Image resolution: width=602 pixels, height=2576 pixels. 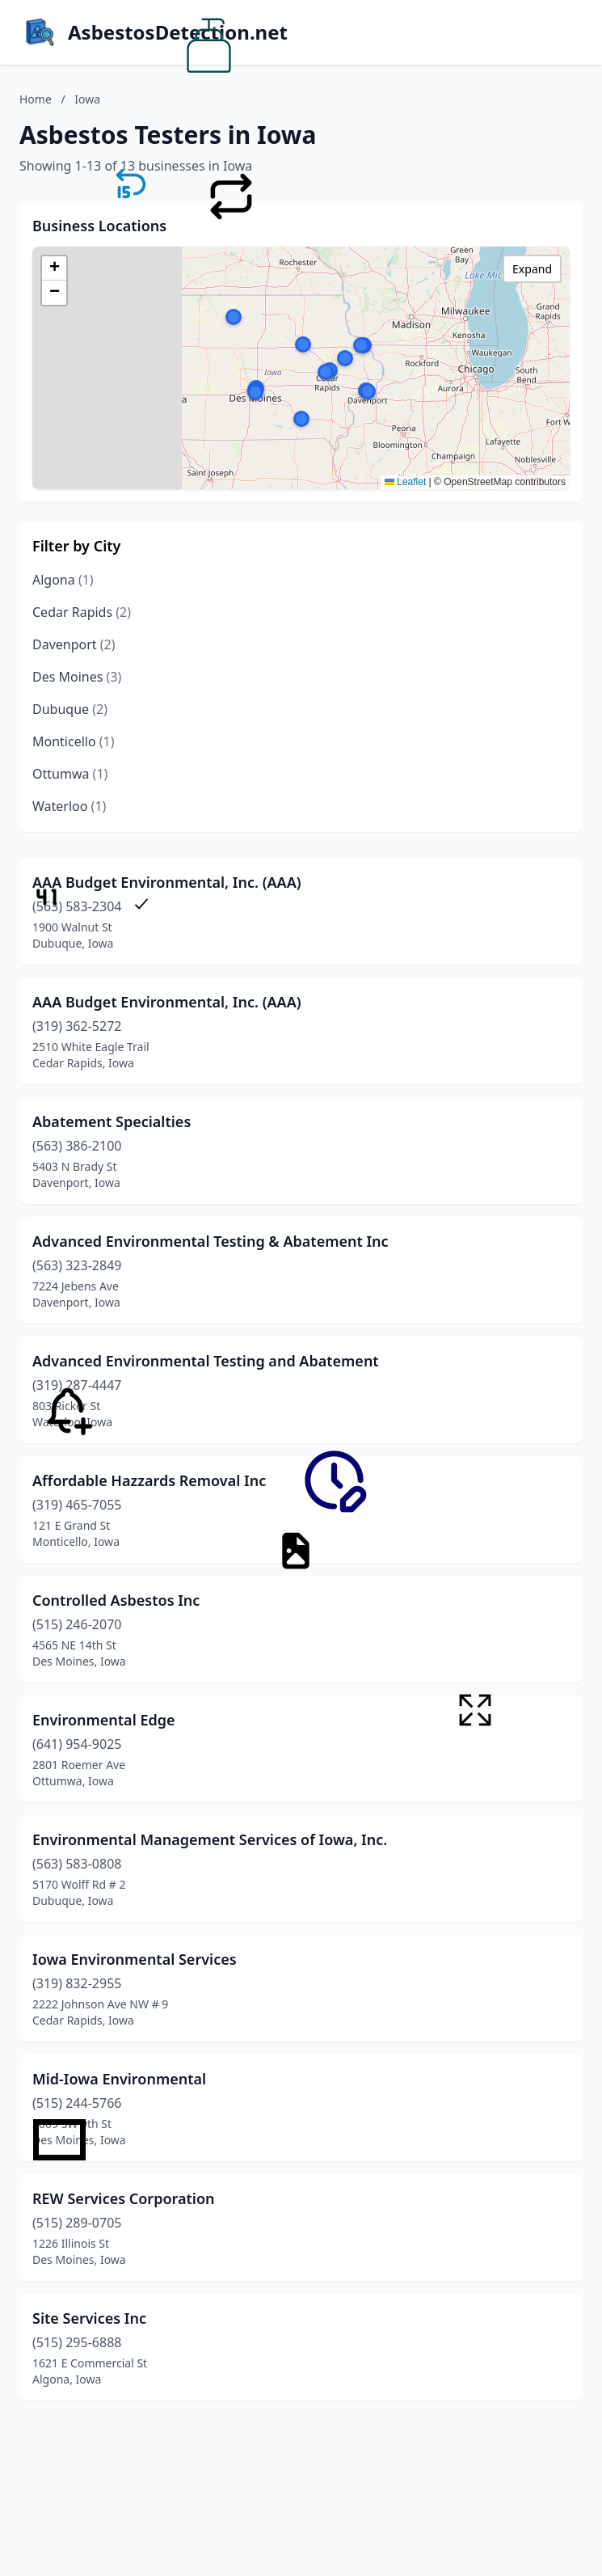 I want to click on edit a scheduled time or event, so click(x=334, y=1480).